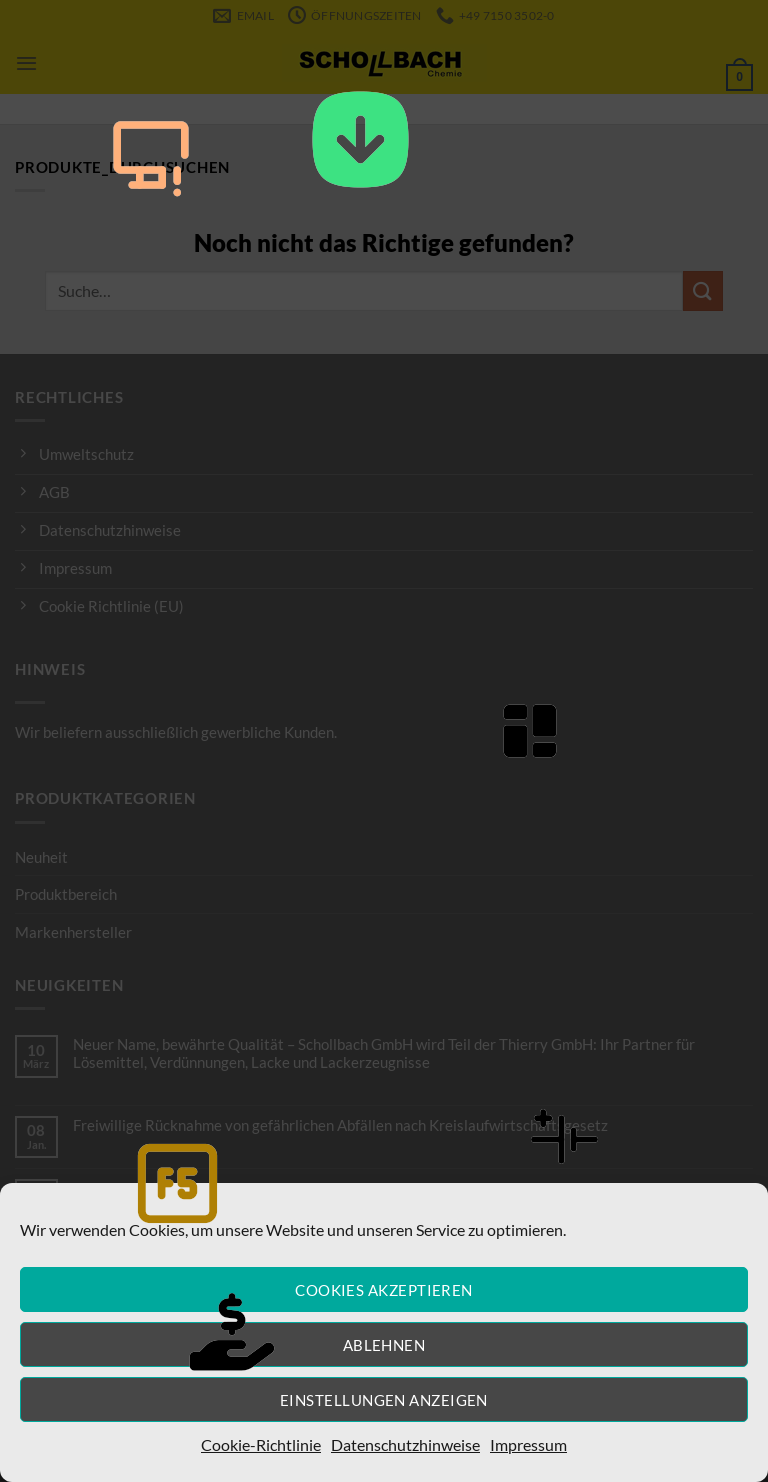  What do you see at coordinates (151, 155) in the screenshot?
I see `indicates a desktop device error or warning` at bounding box center [151, 155].